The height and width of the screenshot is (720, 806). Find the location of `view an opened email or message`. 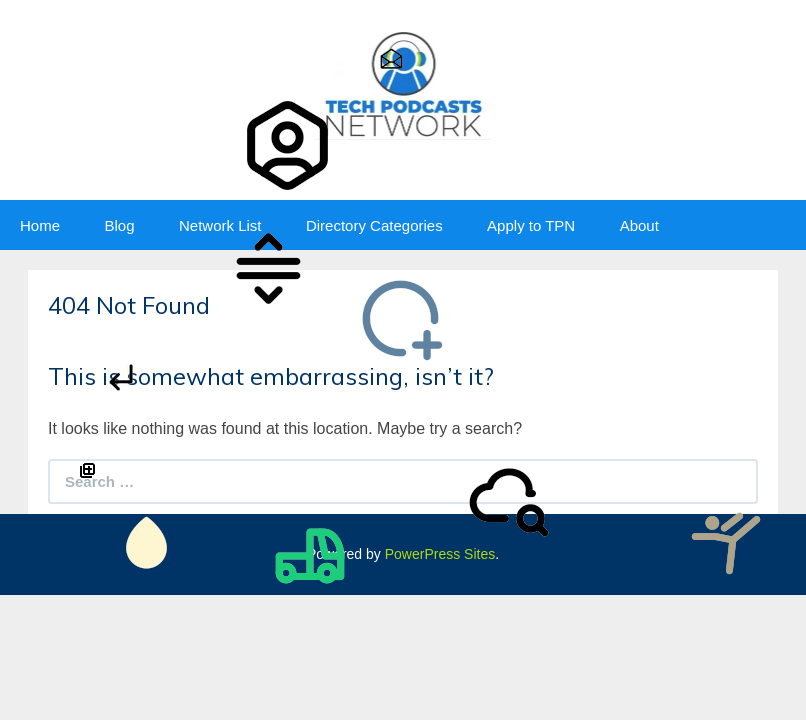

view an opened email or message is located at coordinates (391, 59).